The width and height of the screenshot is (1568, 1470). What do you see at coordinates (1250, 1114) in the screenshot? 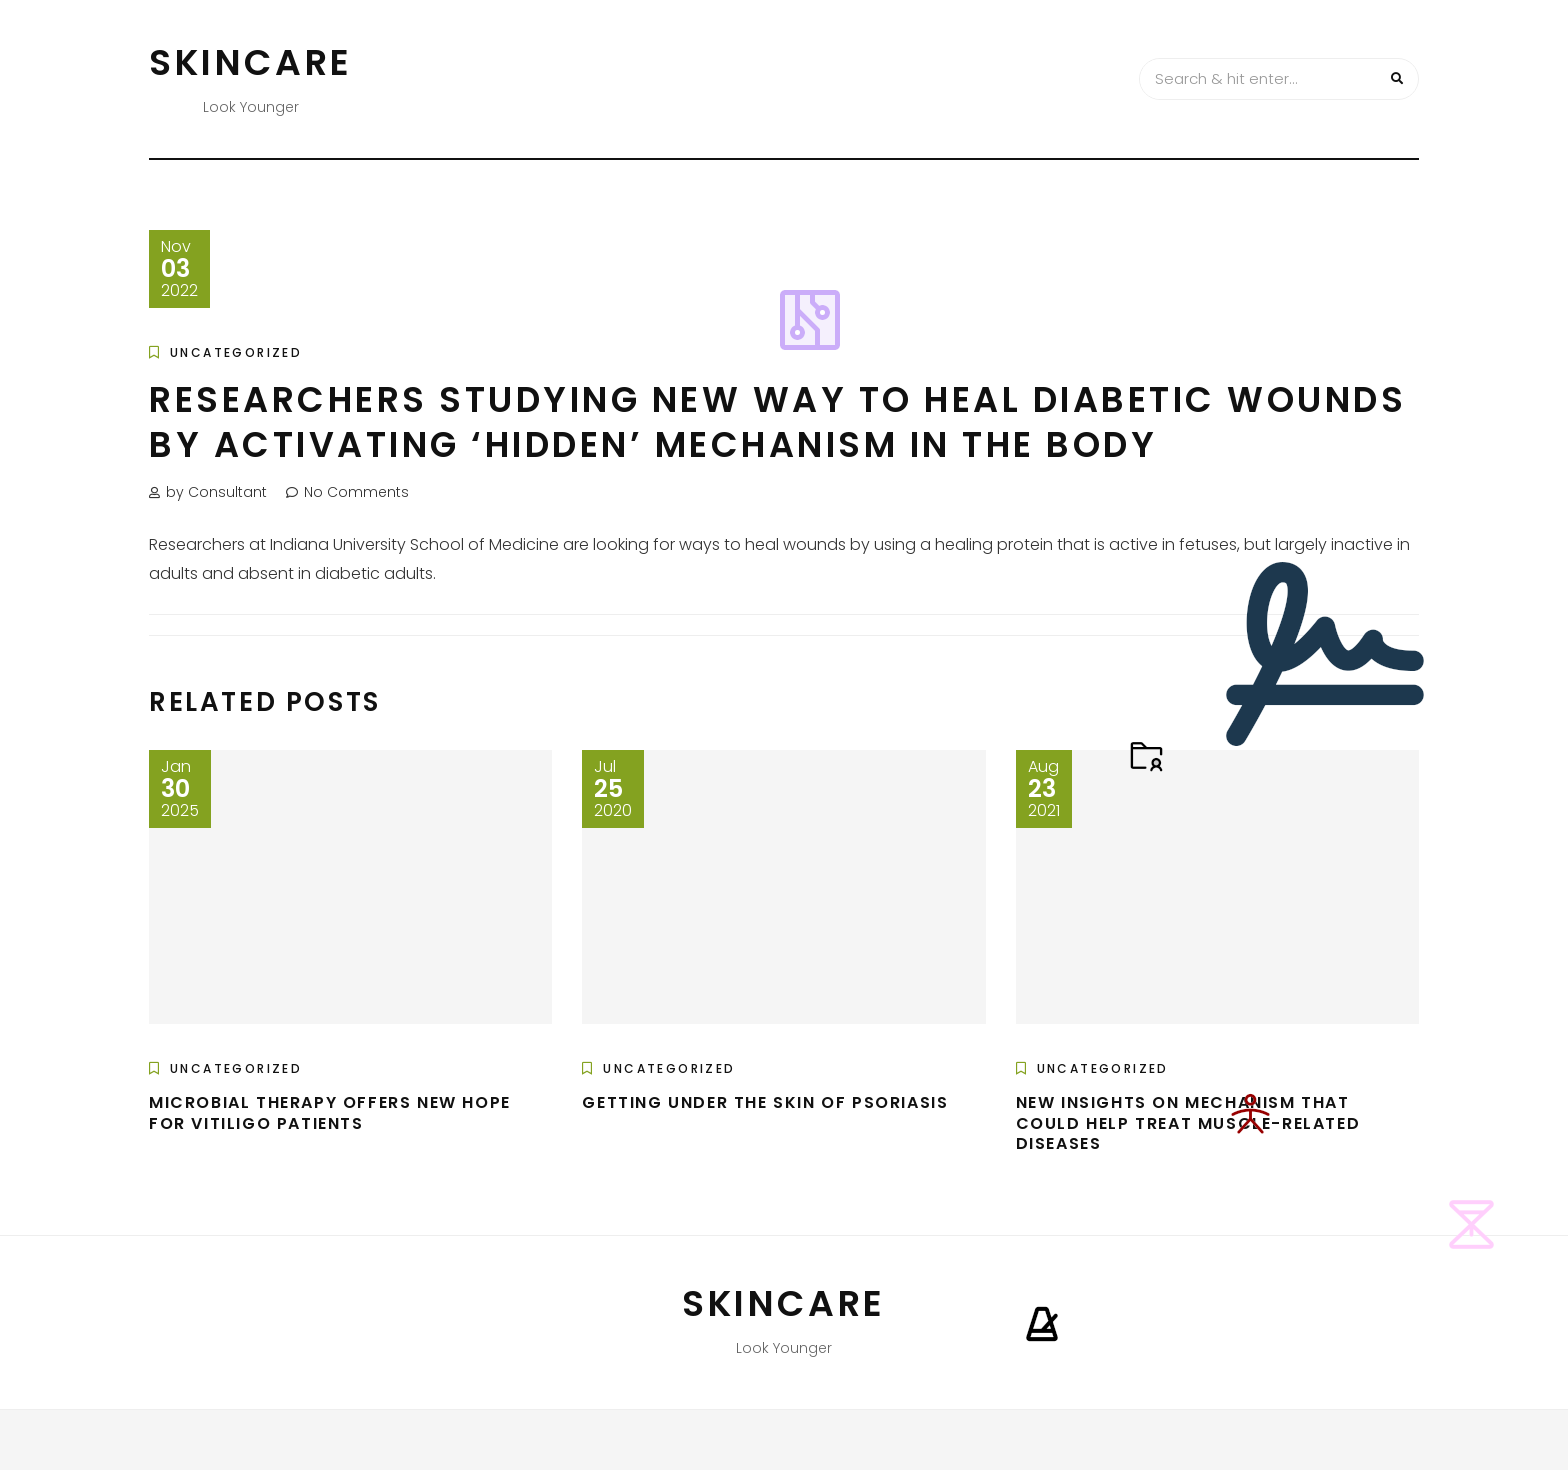
I see `view user profile` at bounding box center [1250, 1114].